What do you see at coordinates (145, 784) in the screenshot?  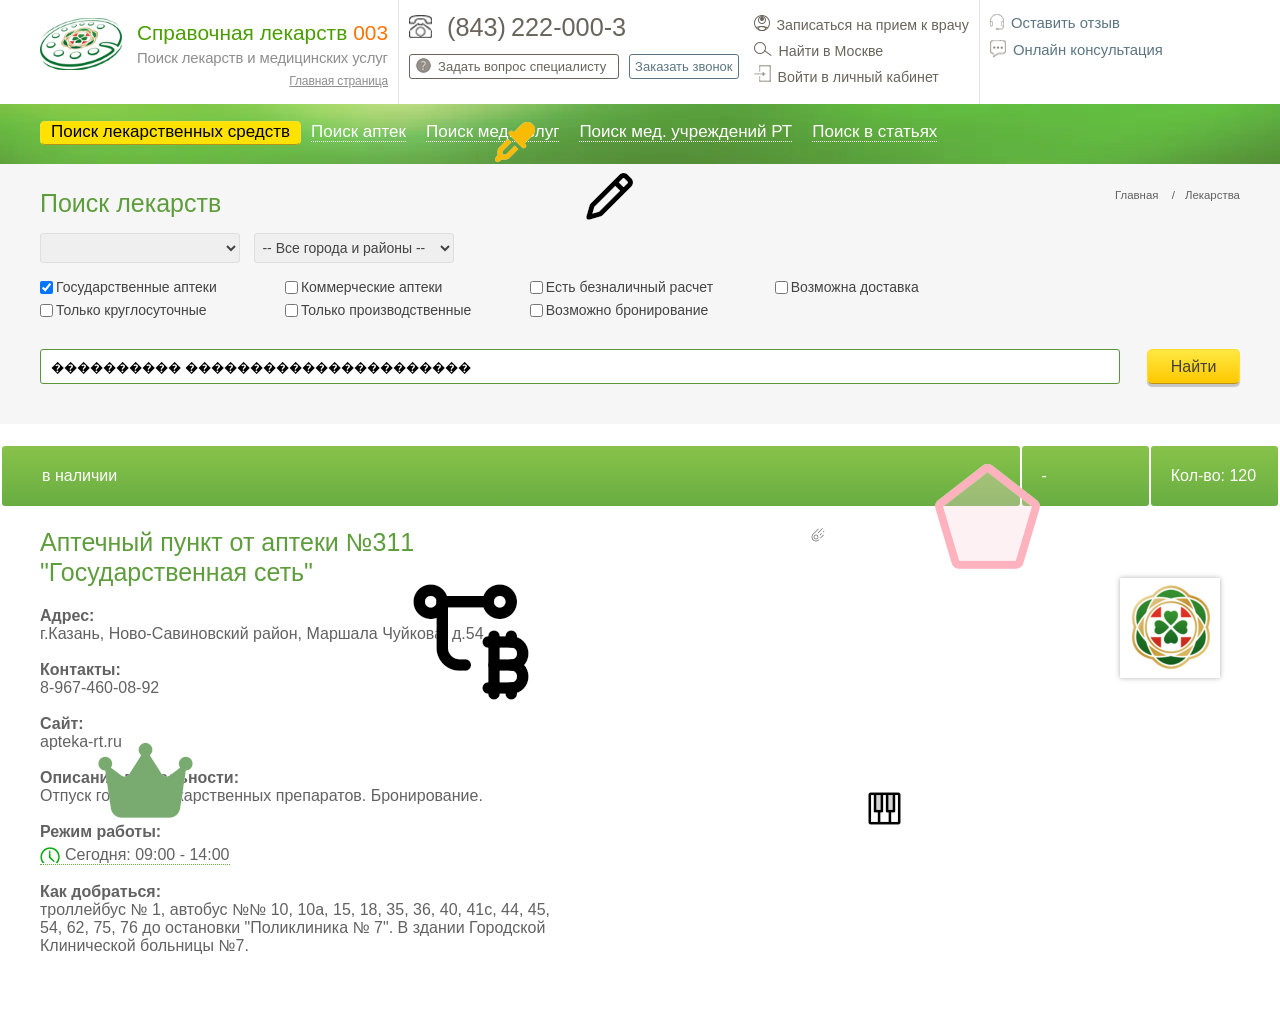 I see `indicates premium or VIP membership status` at bounding box center [145, 784].